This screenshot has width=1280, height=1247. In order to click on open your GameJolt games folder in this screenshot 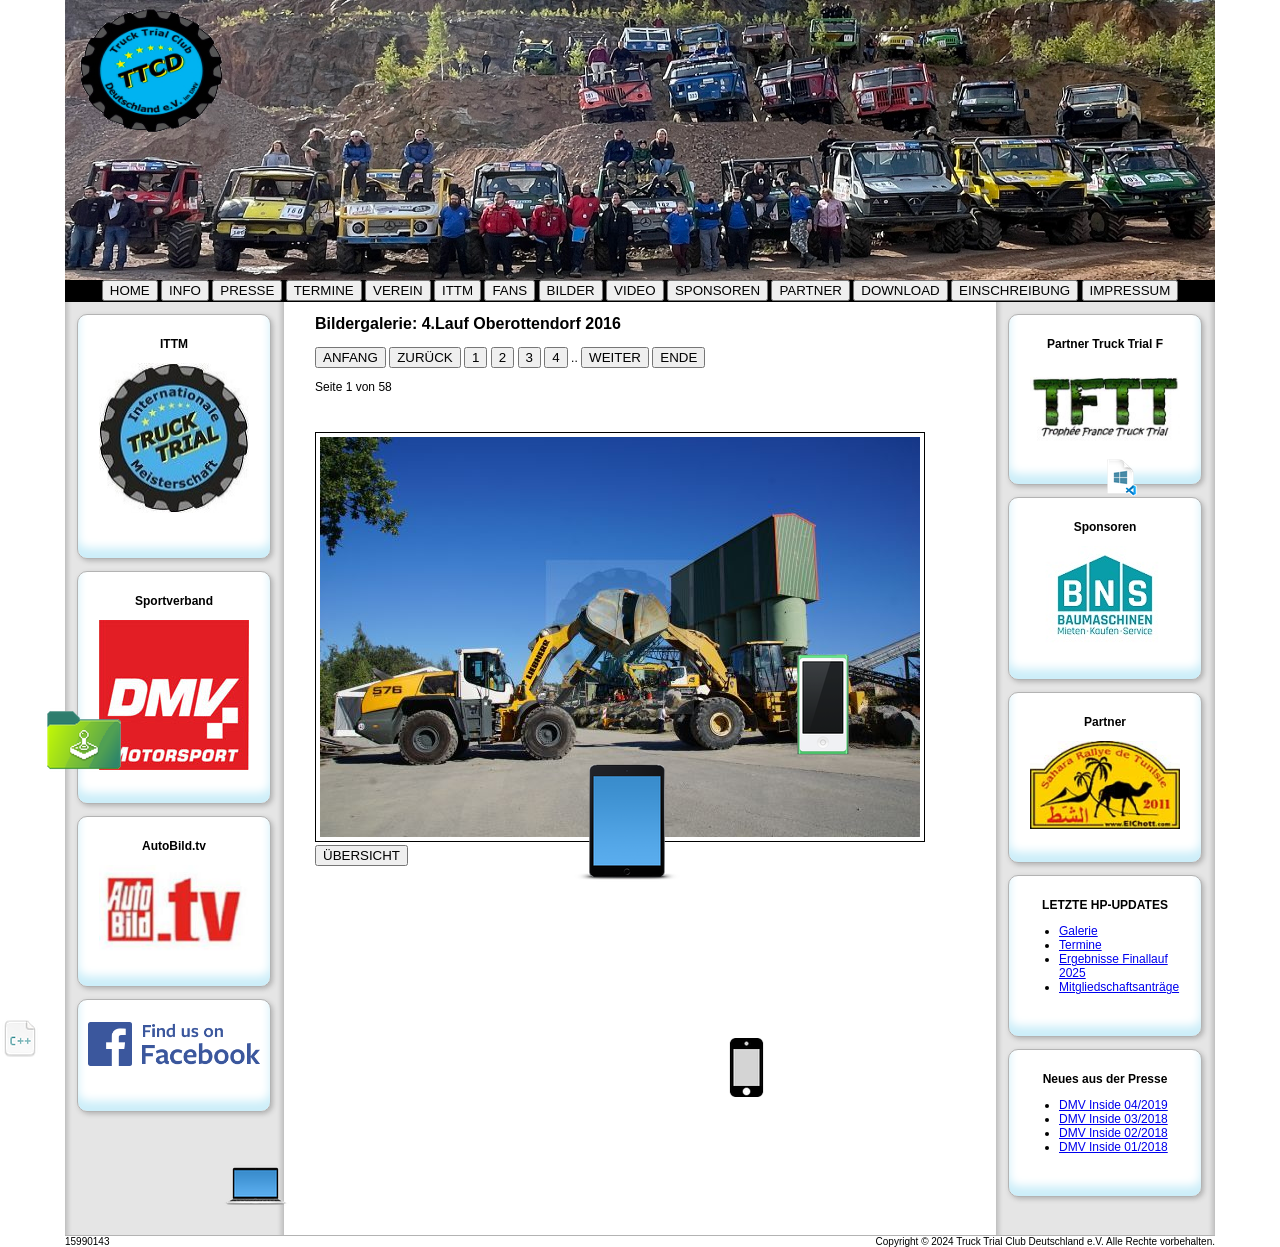, I will do `click(84, 742)`.